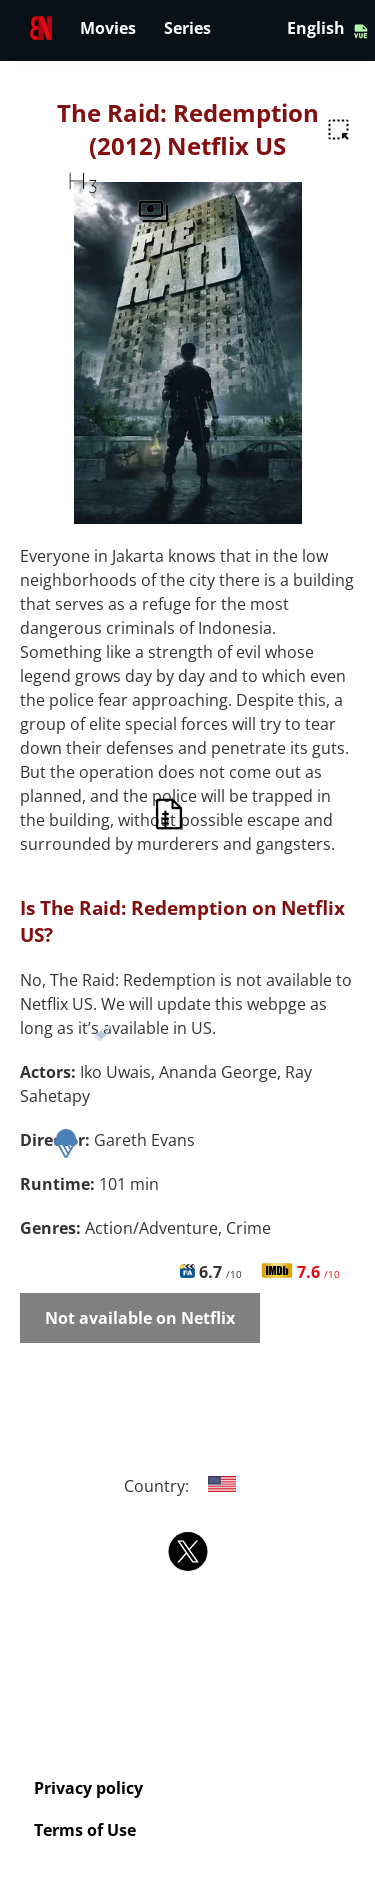 This screenshot has width=375, height=1881. I want to click on browse dessert or ice cream options, so click(66, 1143).